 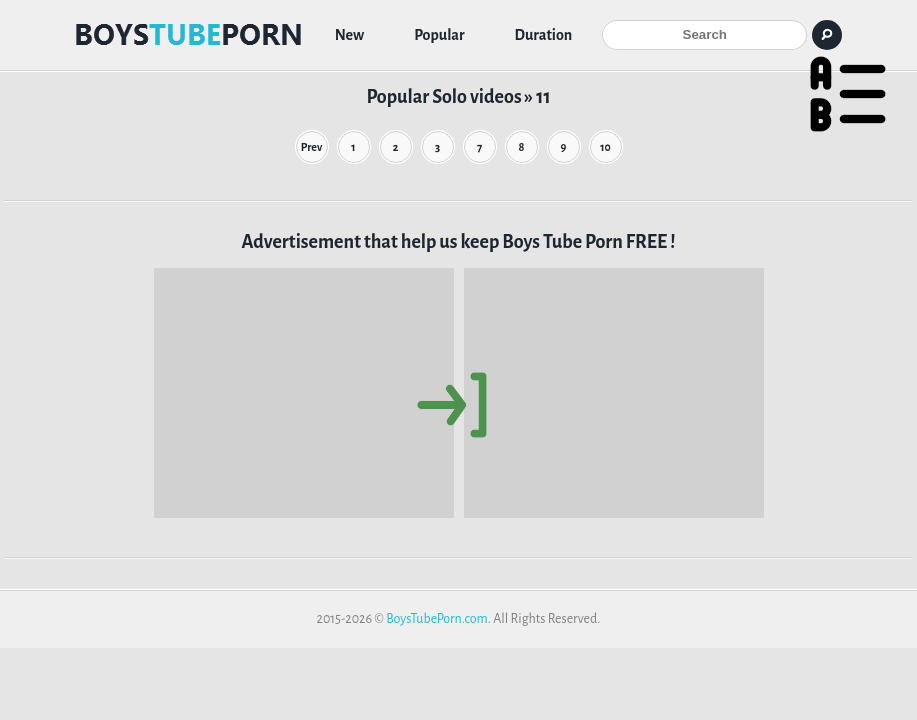 What do you see at coordinates (848, 94) in the screenshot?
I see `toggle alphabetical list view` at bounding box center [848, 94].